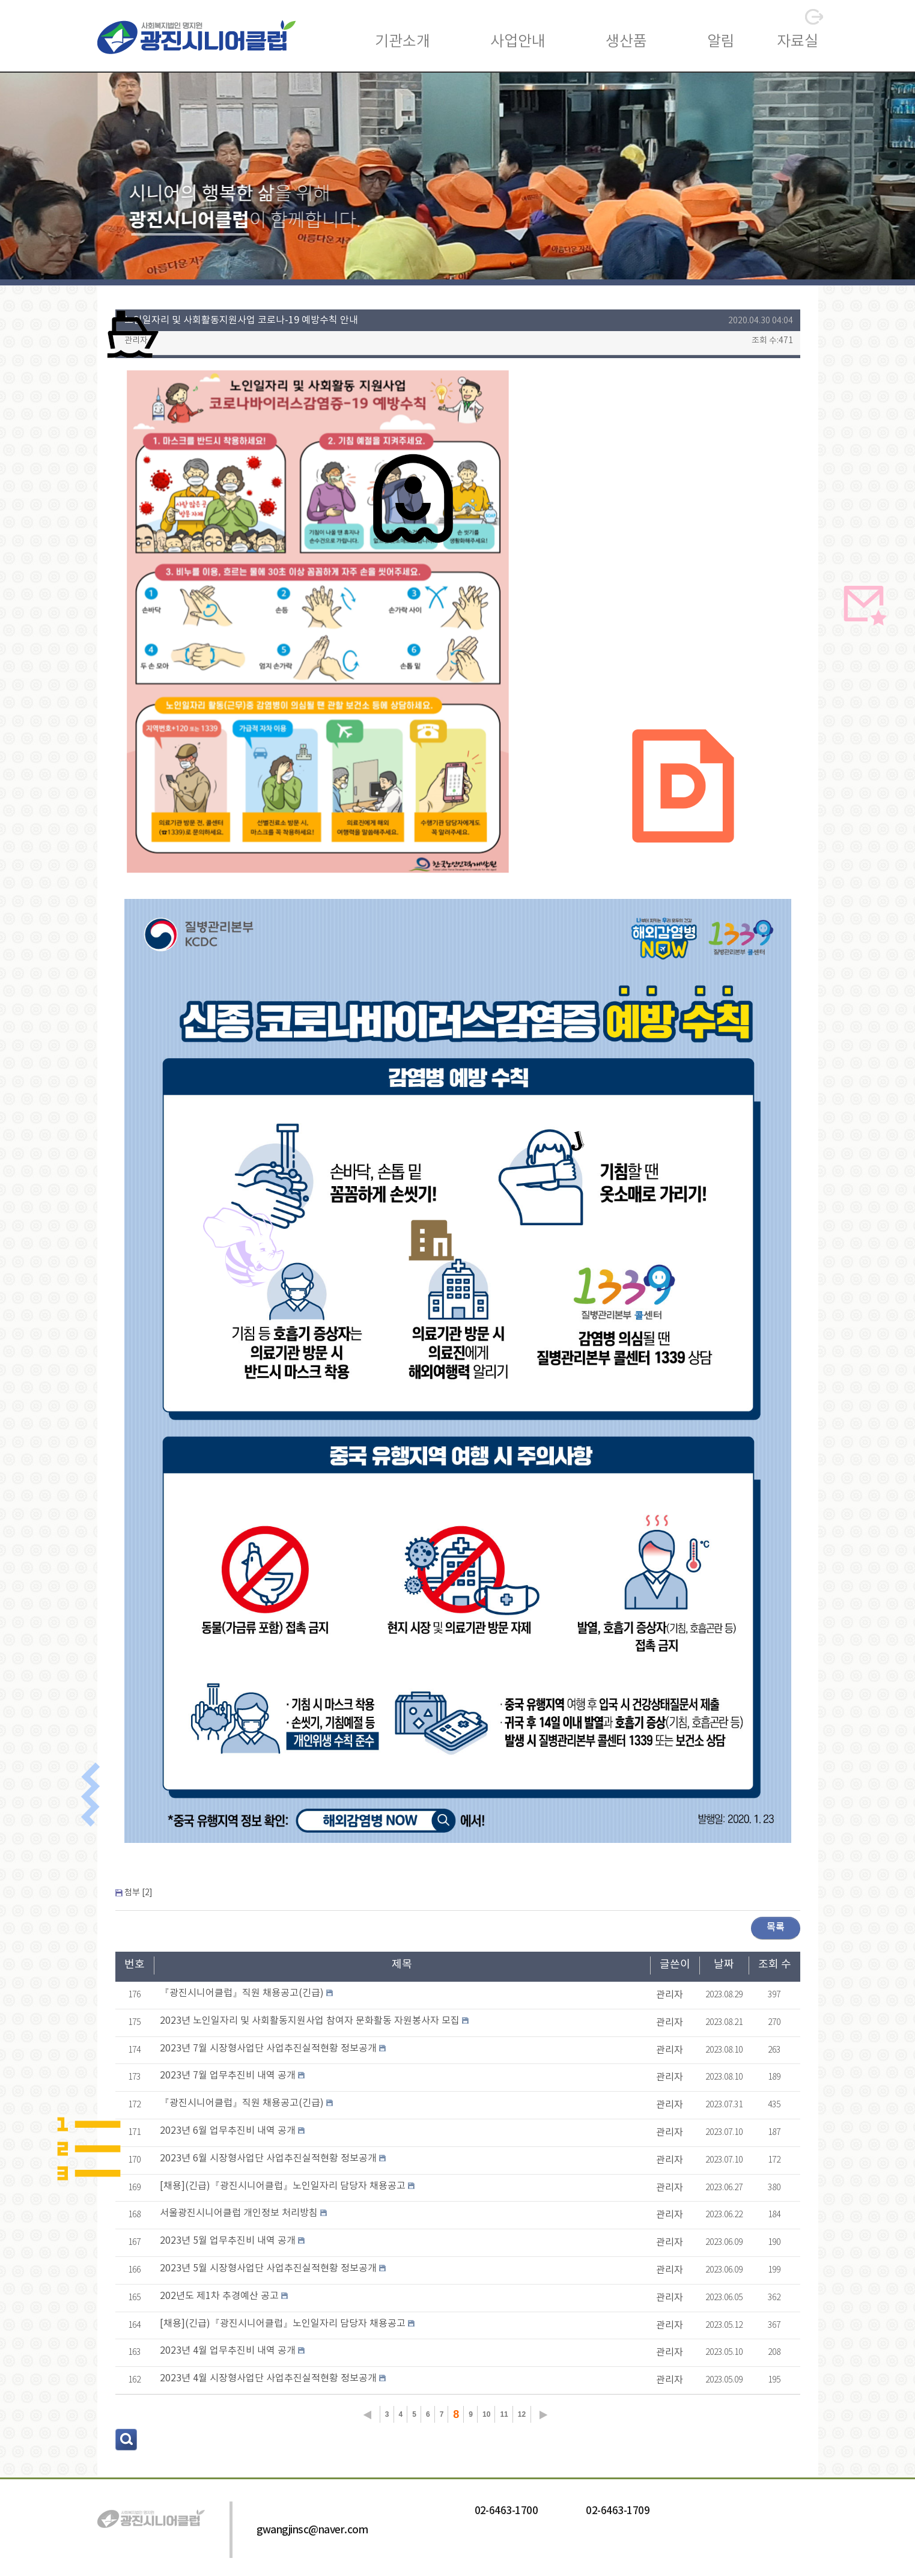 The width and height of the screenshot is (915, 2576). I want to click on view or open a PDF document, so click(683, 786).